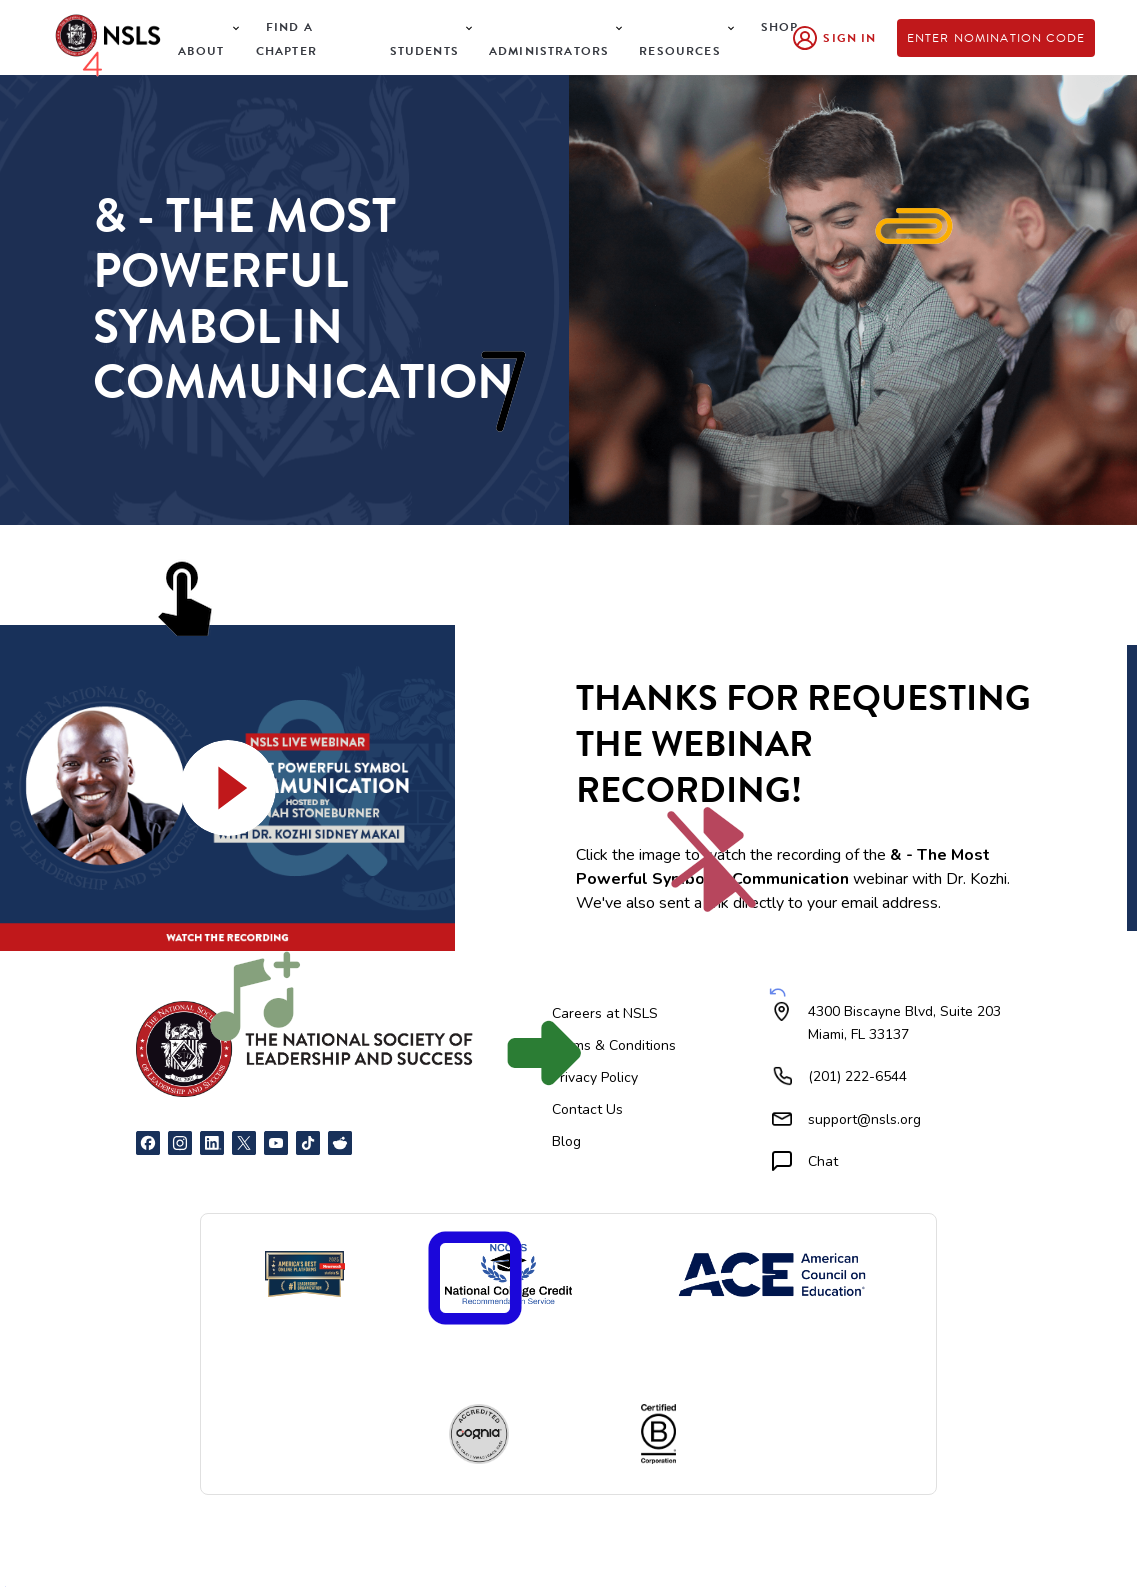 This screenshot has height=1591, width=1137. What do you see at coordinates (914, 226) in the screenshot?
I see `attach a file to your message` at bounding box center [914, 226].